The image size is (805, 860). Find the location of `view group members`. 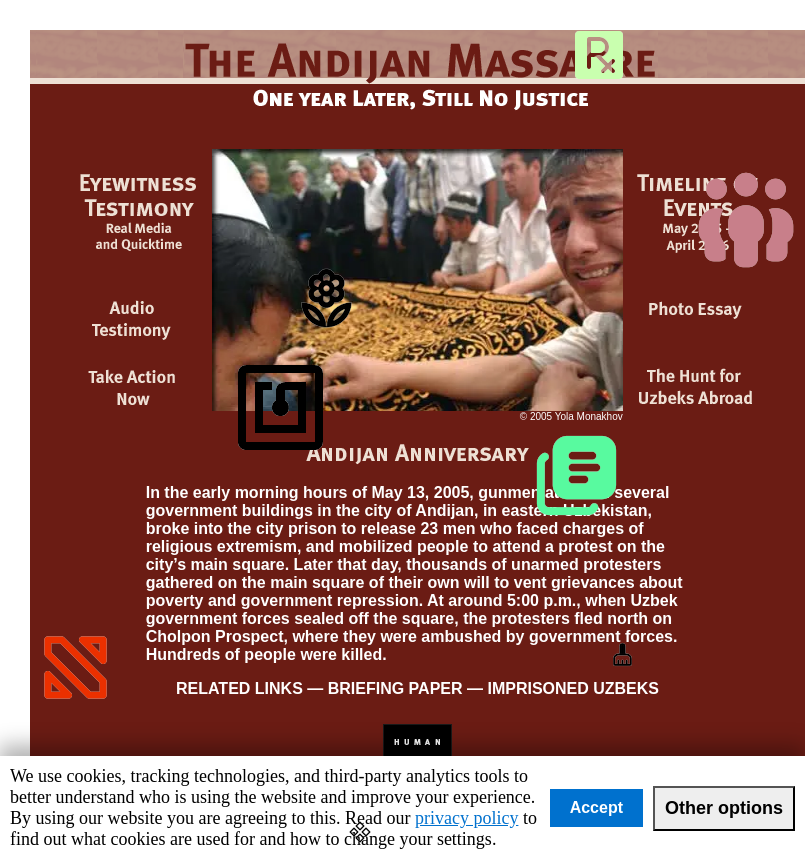

view group members is located at coordinates (746, 220).